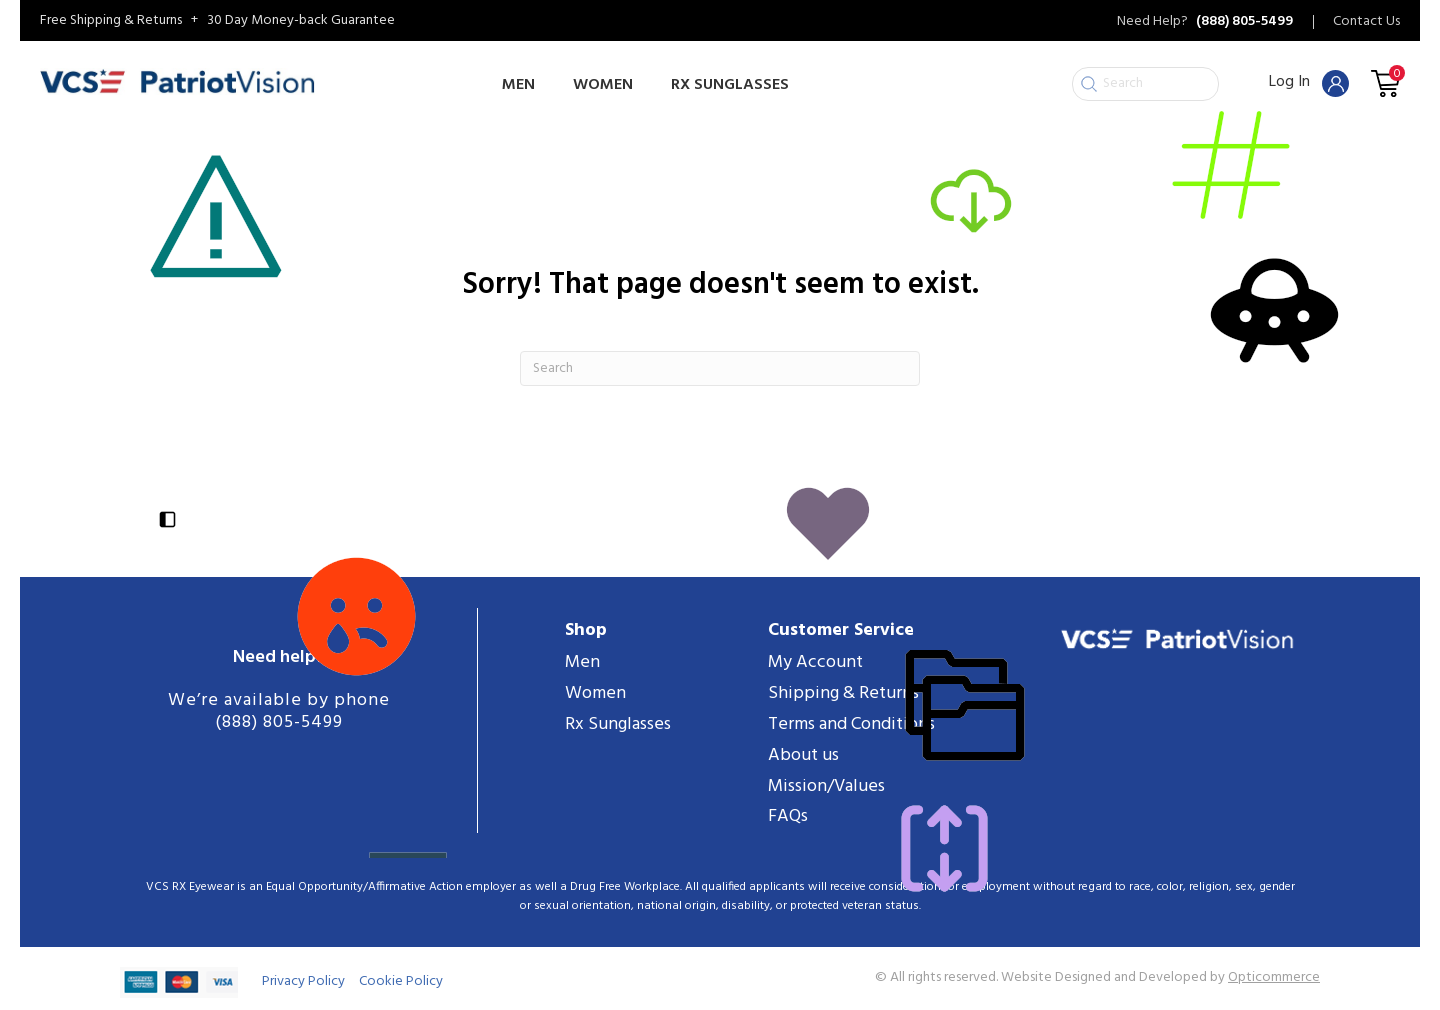 The height and width of the screenshot is (1010, 1440). Describe the element at coordinates (408, 858) in the screenshot. I see `remove an item from a list` at that location.